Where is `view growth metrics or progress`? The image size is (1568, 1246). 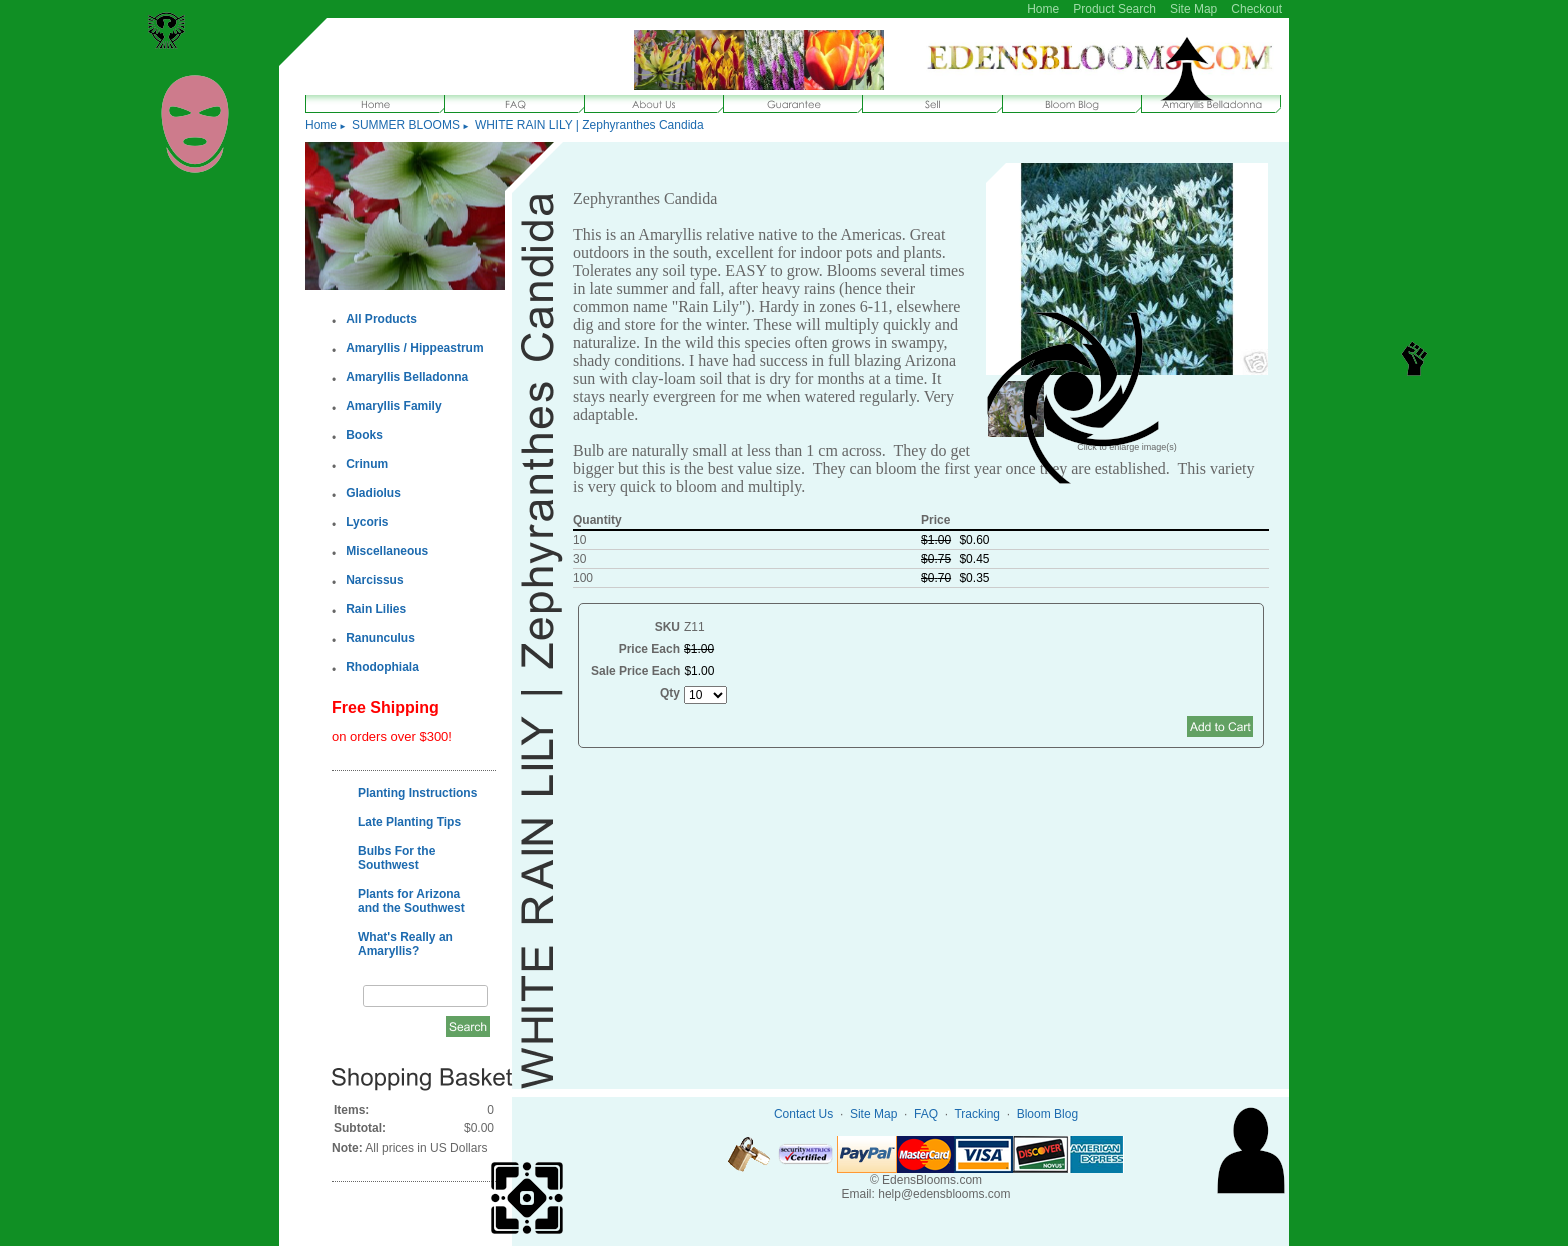
view growth metrics or progress is located at coordinates (1187, 68).